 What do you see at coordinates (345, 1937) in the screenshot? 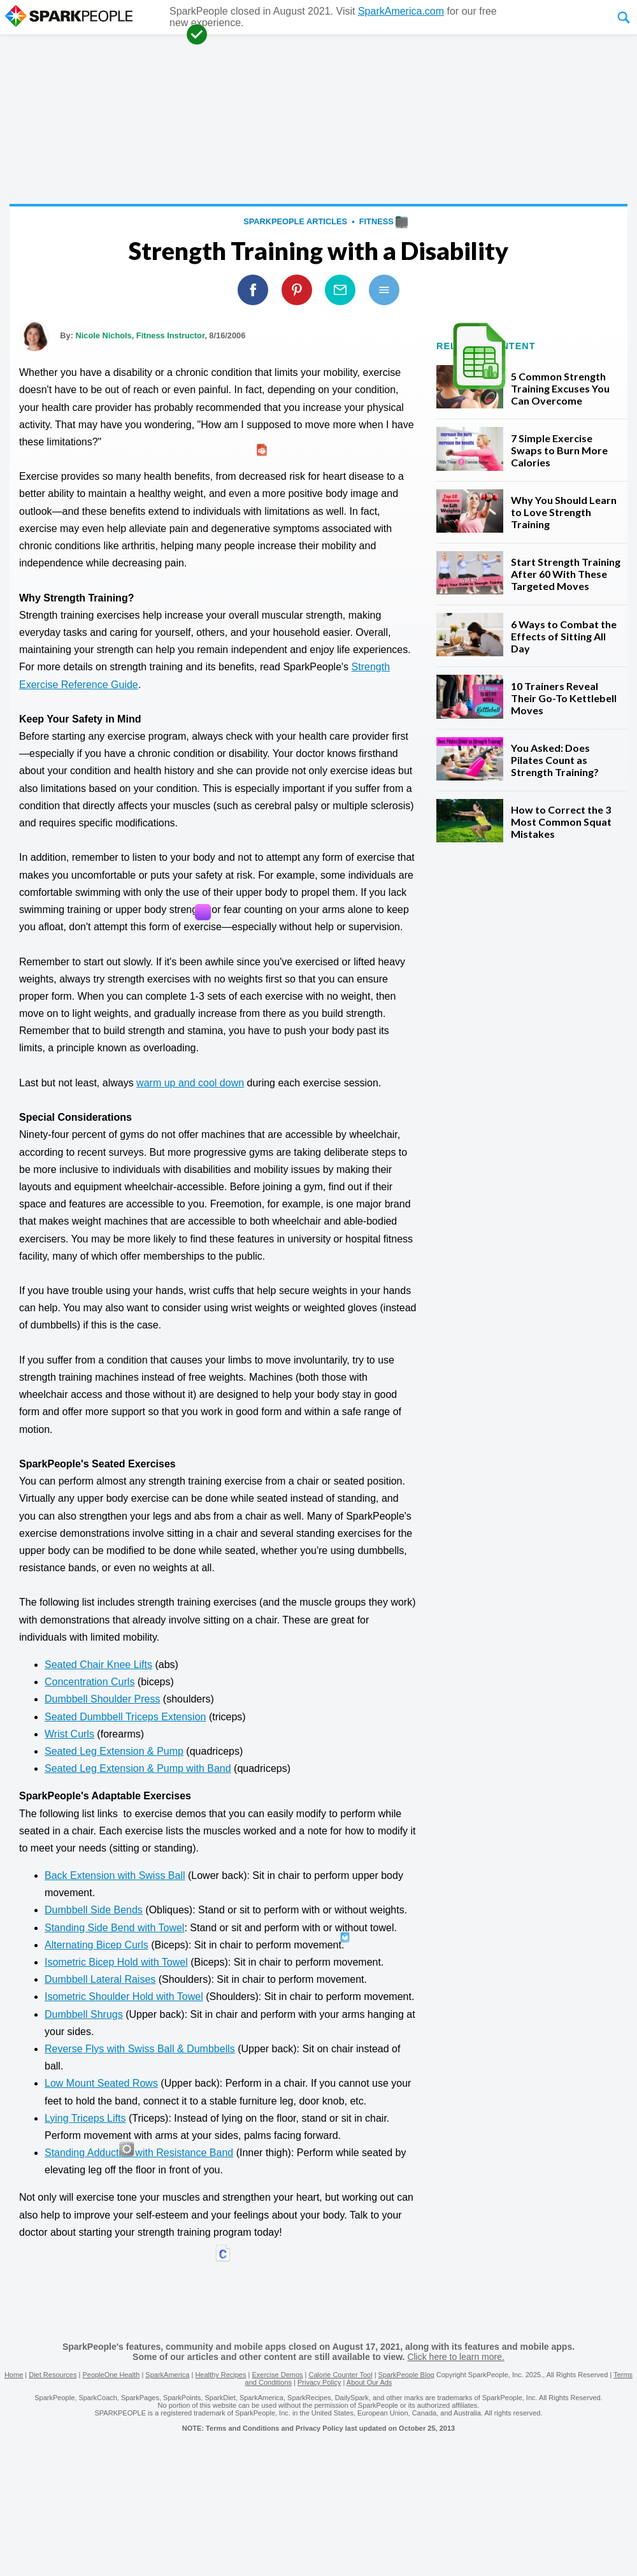
I see `flatpak application package file` at bounding box center [345, 1937].